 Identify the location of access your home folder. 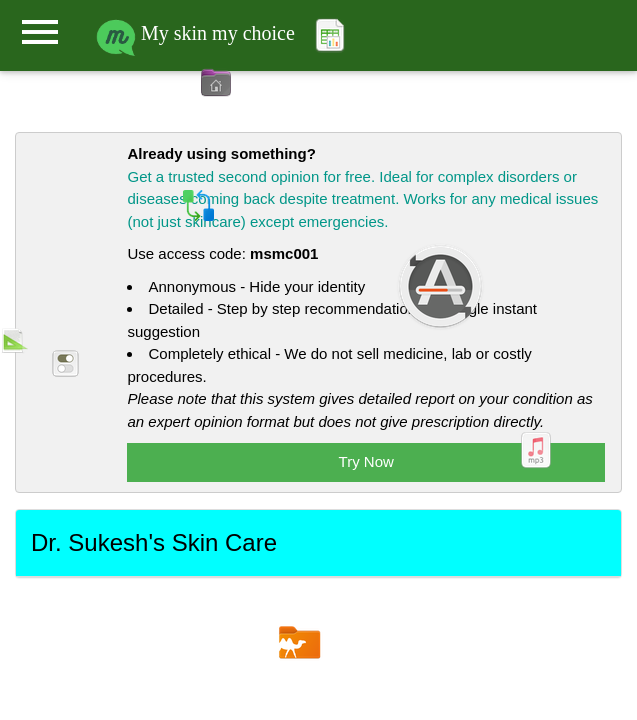
(216, 82).